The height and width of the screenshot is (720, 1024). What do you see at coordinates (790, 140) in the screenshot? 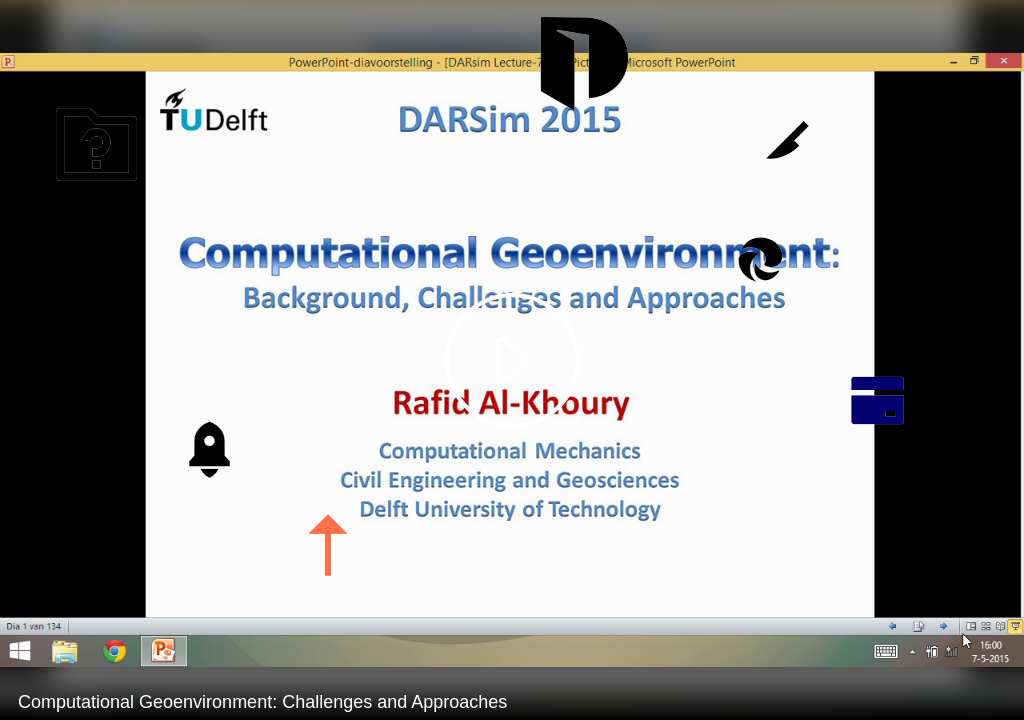
I see `slice or cut selected object` at bounding box center [790, 140].